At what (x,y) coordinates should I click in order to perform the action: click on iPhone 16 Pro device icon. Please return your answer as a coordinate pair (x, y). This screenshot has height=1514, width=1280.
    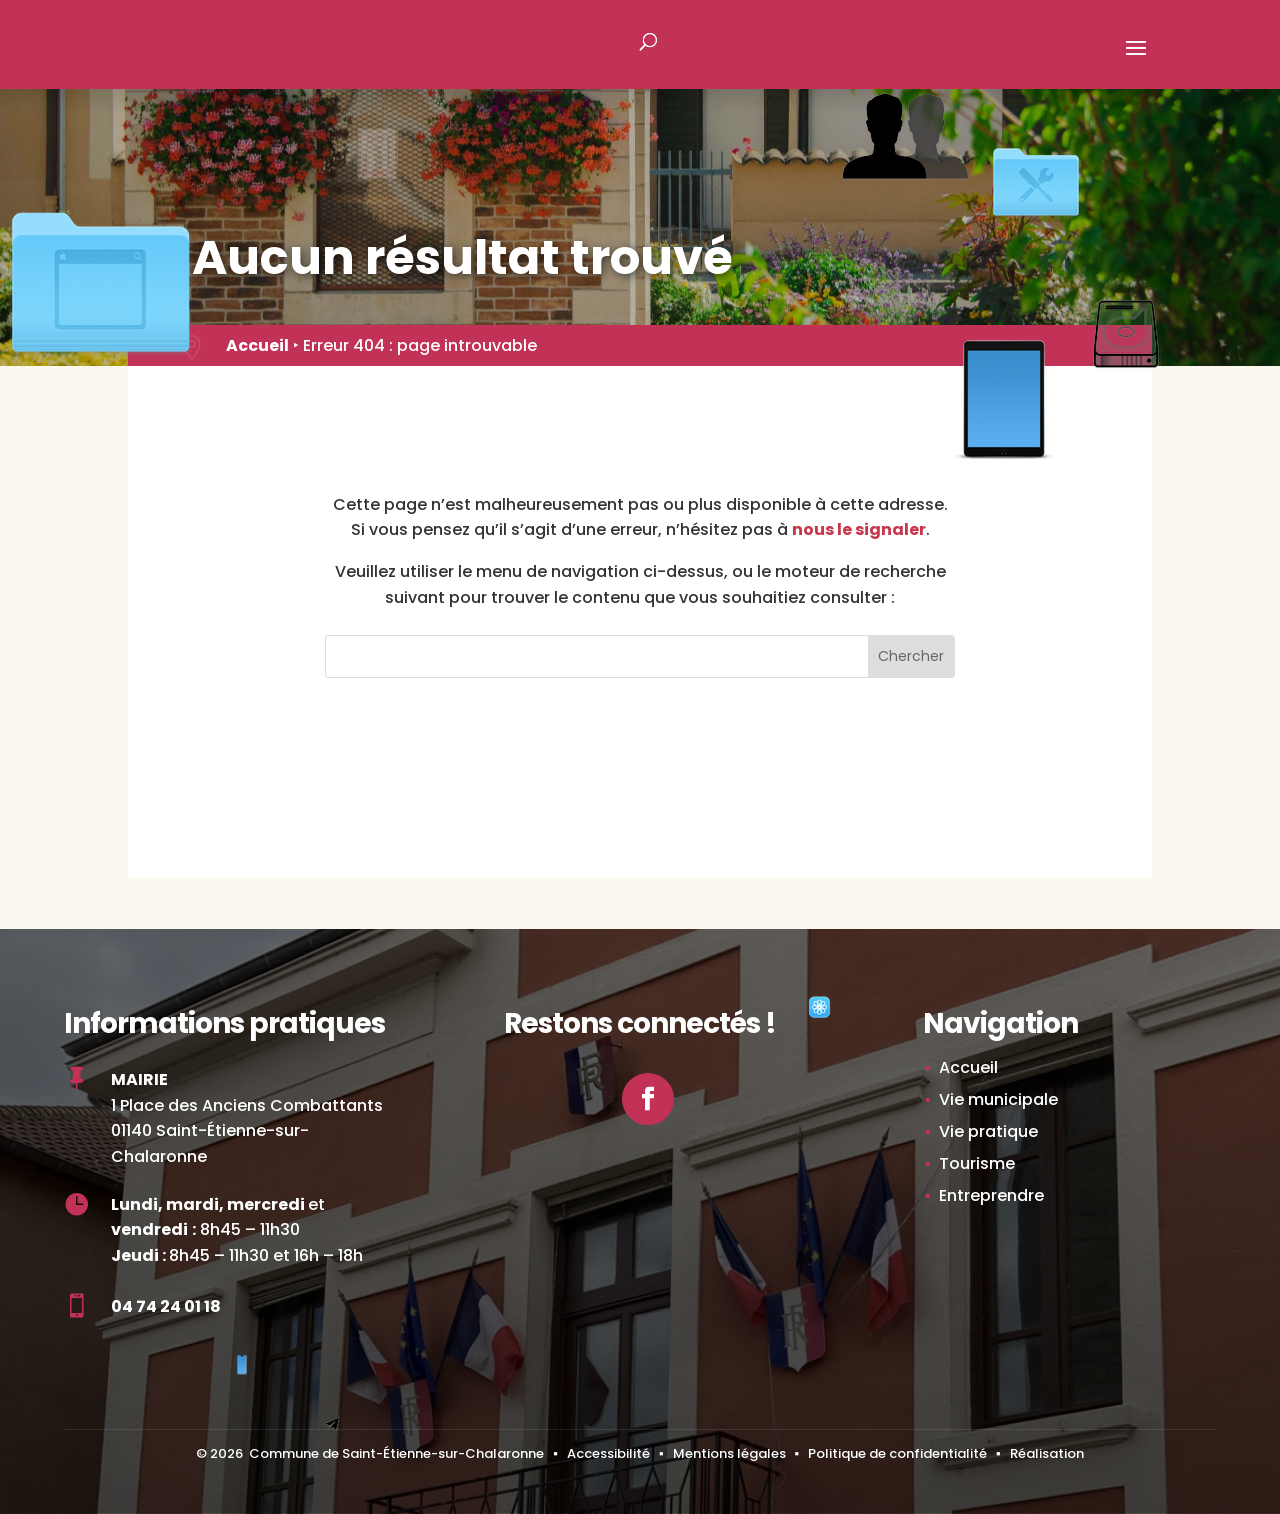
    Looking at the image, I should click on (242, 1365).